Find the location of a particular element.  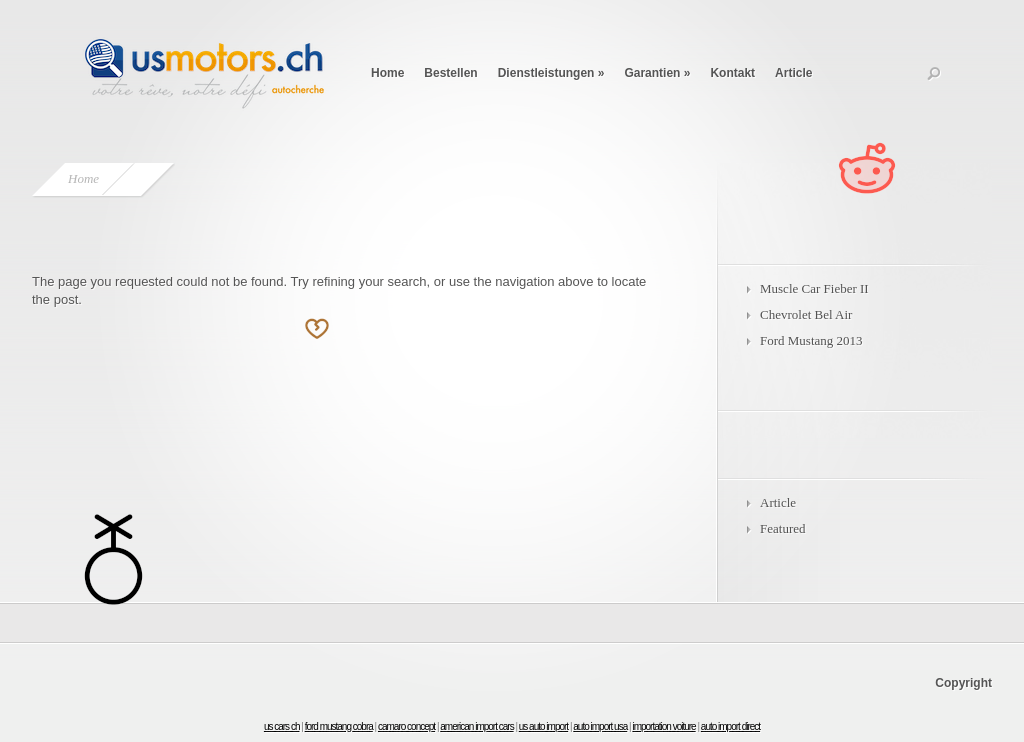

indicates a broken heart or heartbreak status is located at coordinates (317, 328).